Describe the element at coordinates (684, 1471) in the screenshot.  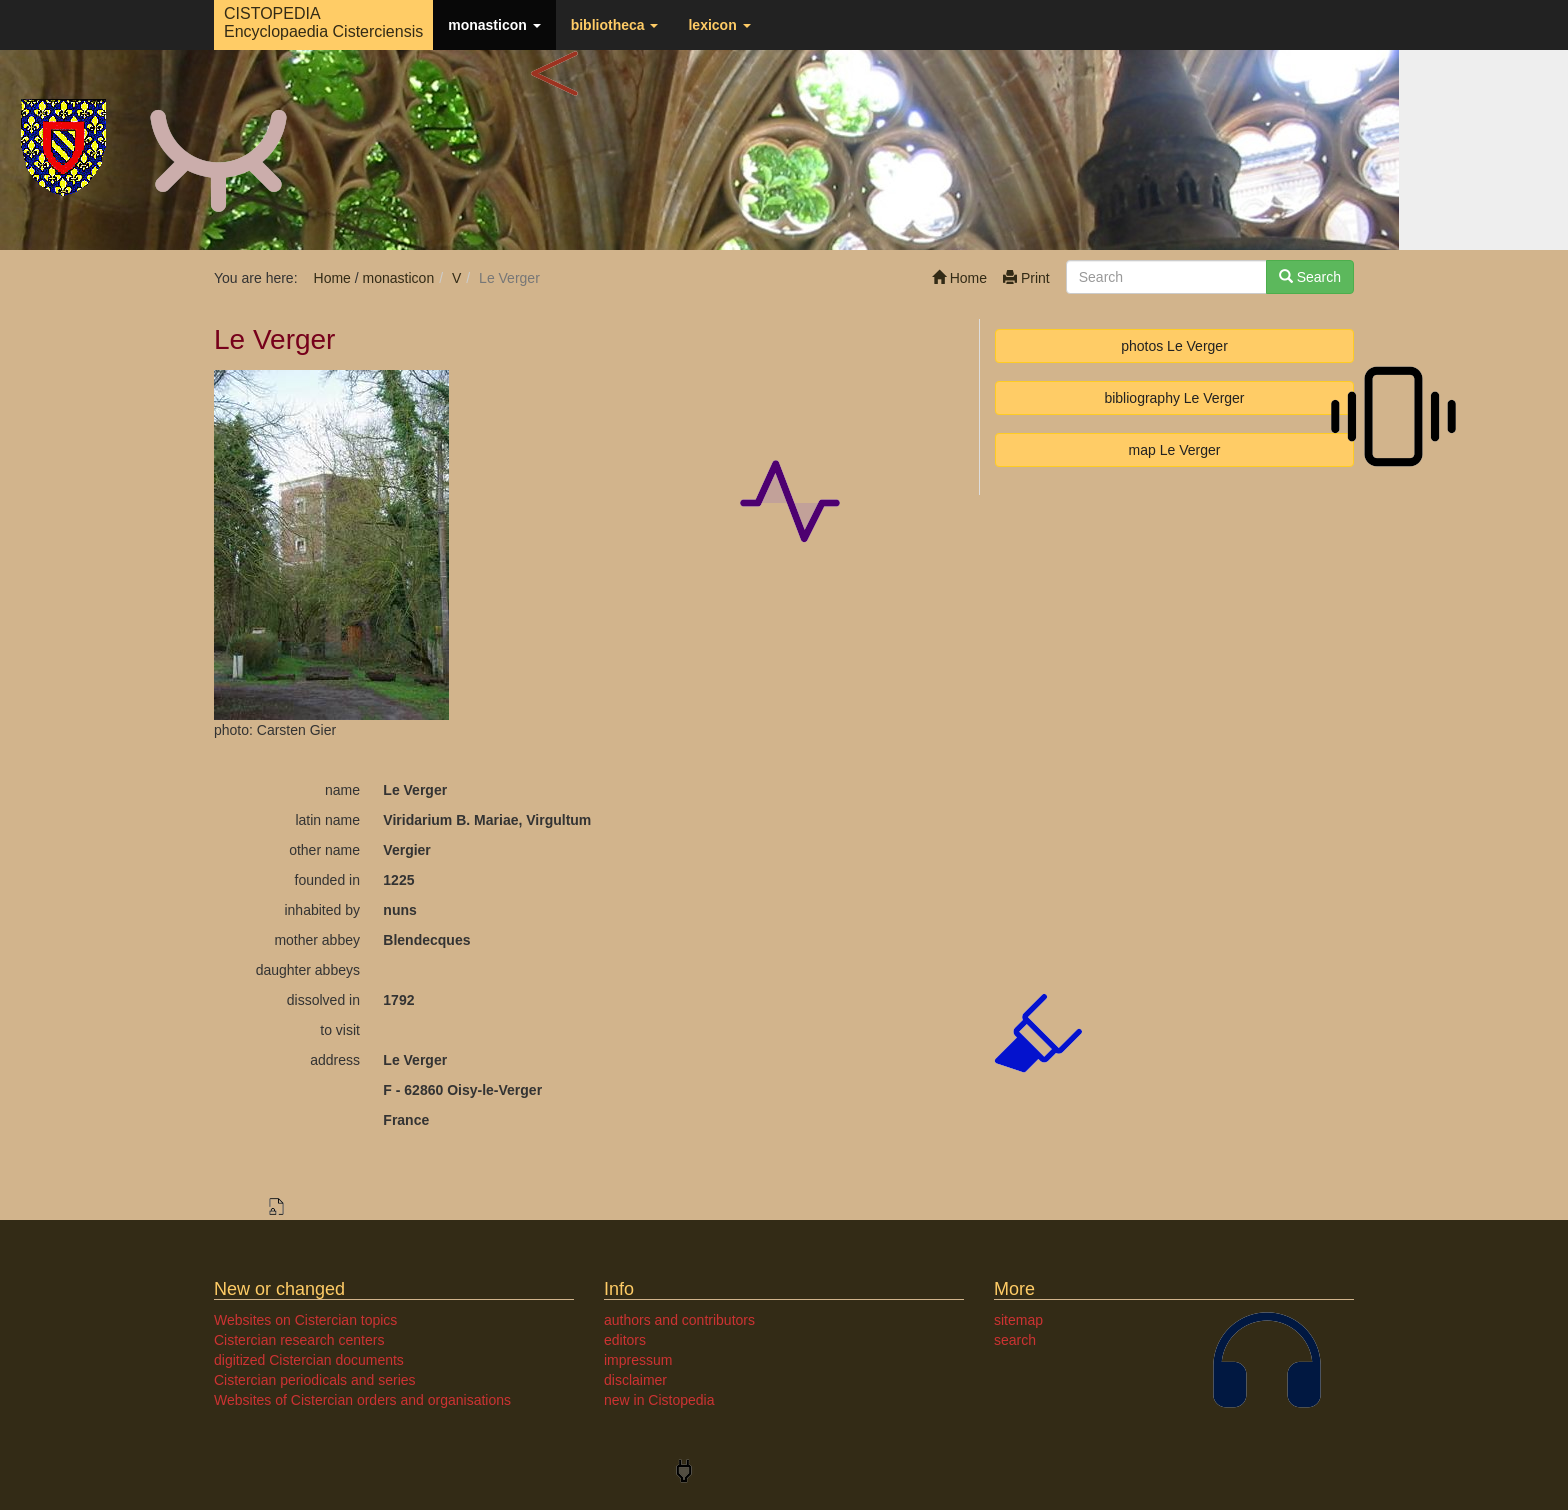
I see `indicates device is charging or connected to power` at that location.